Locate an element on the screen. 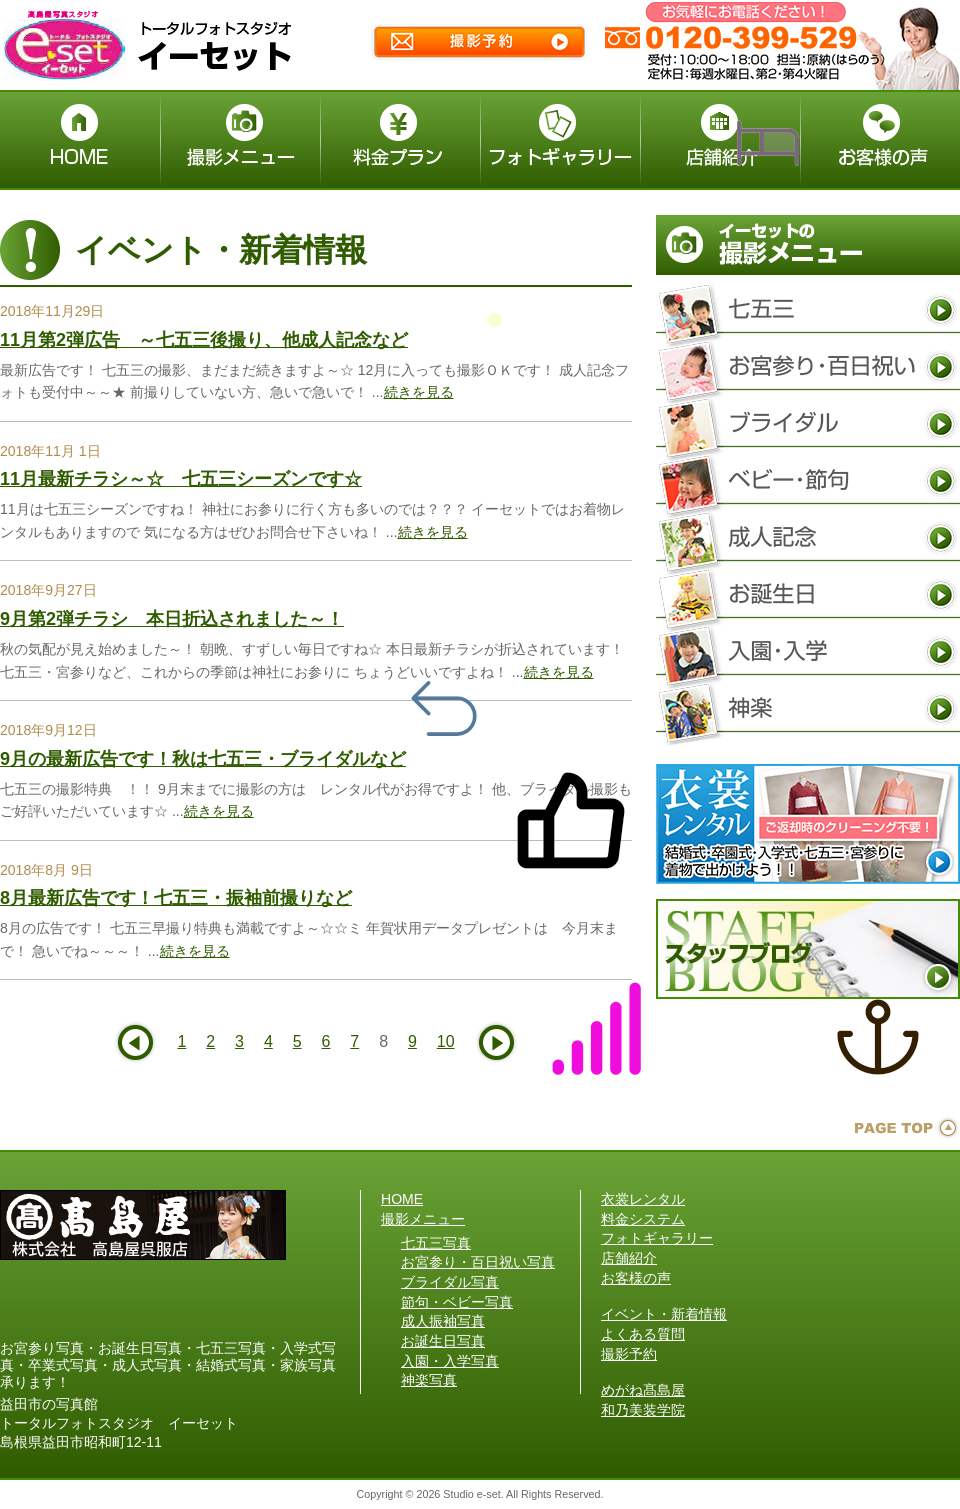 The image size is (960, 1509). view hotel or accommodation options is located at coordinates (766, 143).